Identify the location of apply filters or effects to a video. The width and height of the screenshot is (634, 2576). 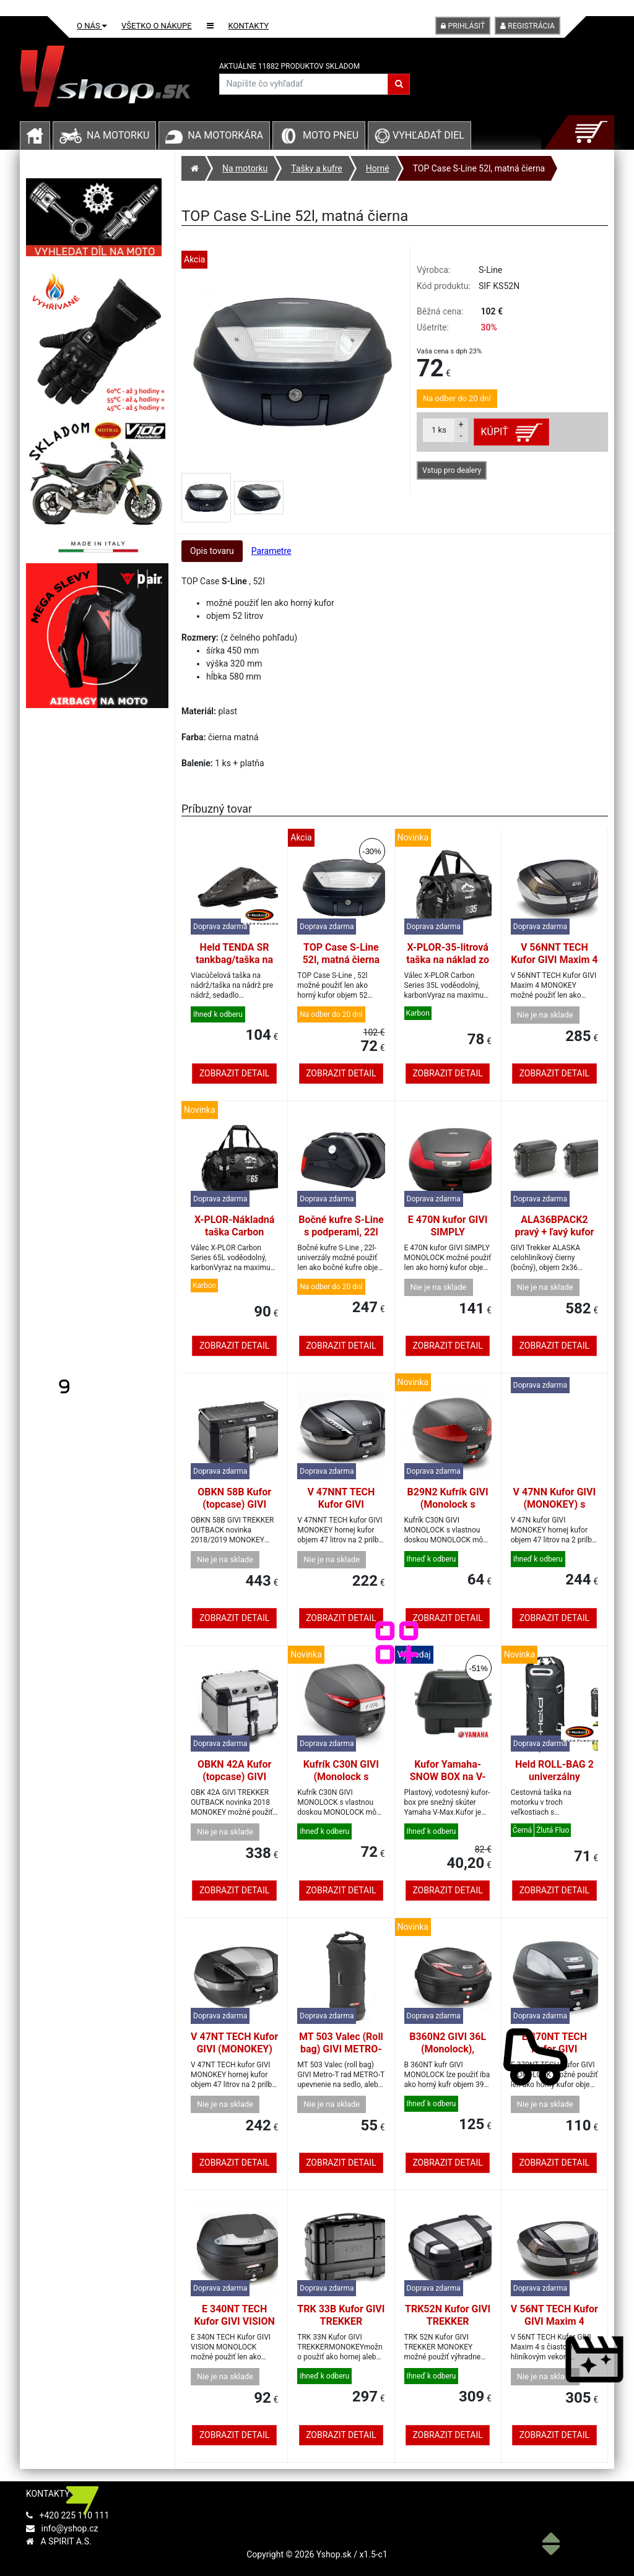
(594, 2359).